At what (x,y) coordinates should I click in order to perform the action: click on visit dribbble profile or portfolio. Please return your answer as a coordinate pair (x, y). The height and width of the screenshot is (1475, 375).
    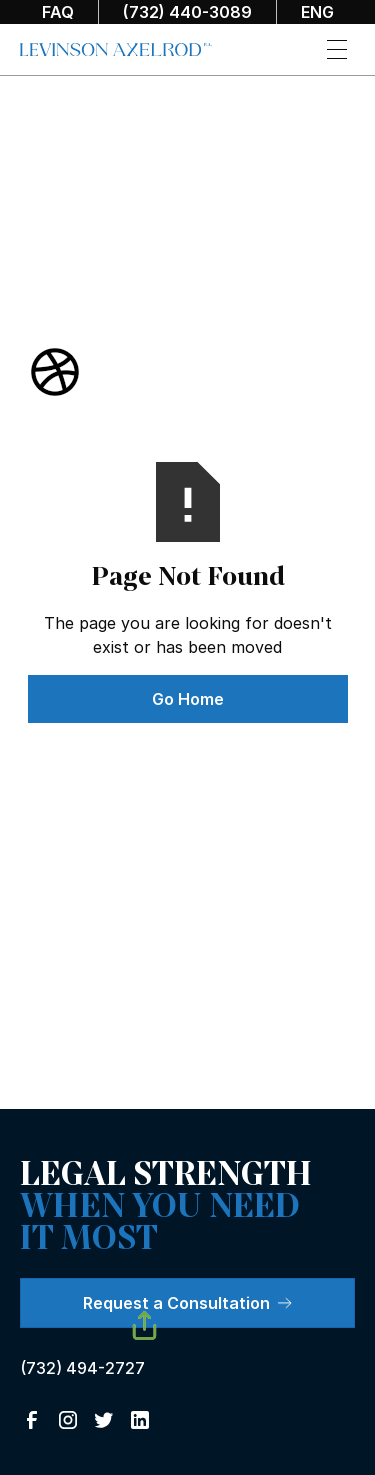
    Looking at the image, I should click on (55, 372).